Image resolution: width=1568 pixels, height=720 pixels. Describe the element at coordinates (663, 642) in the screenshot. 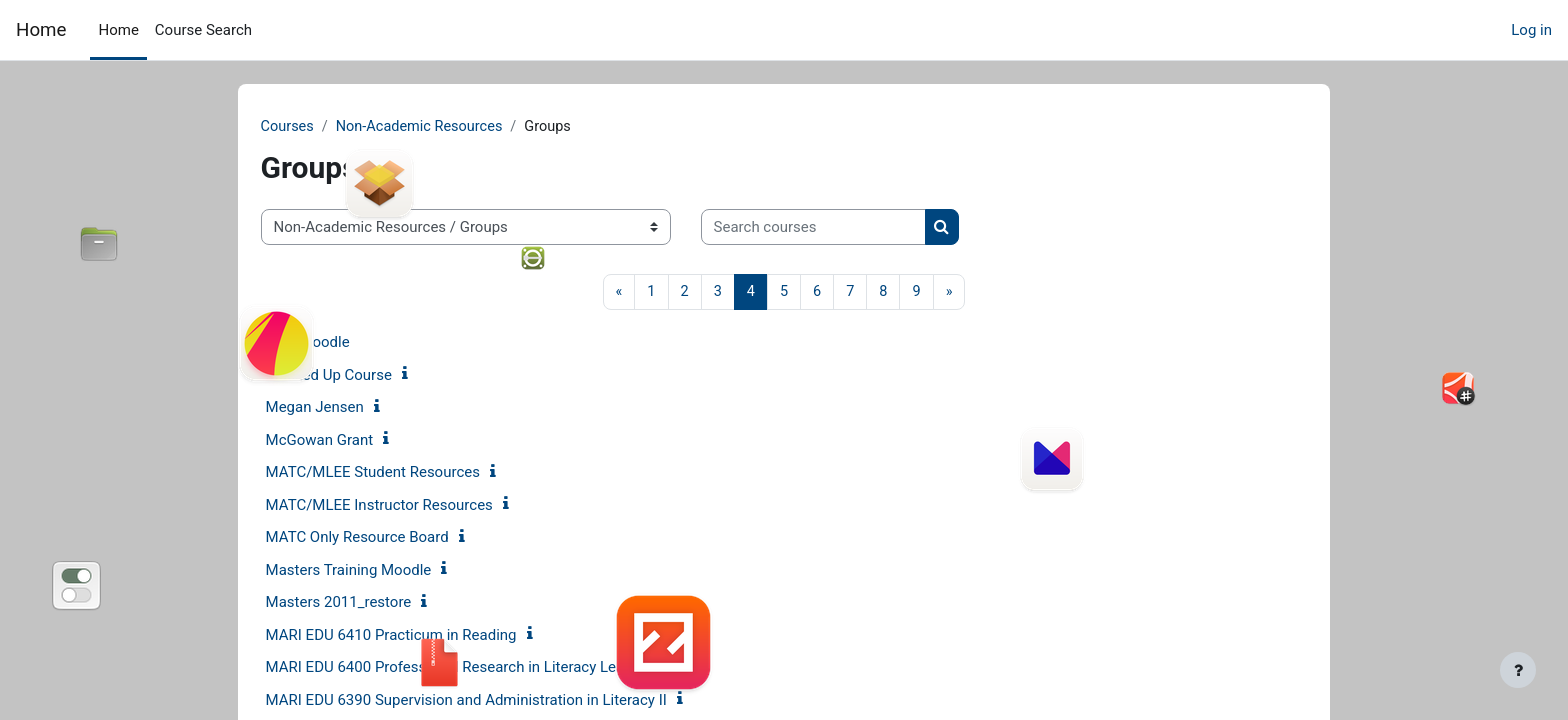

I see `open Zrythm digital audio workstation` at that location.